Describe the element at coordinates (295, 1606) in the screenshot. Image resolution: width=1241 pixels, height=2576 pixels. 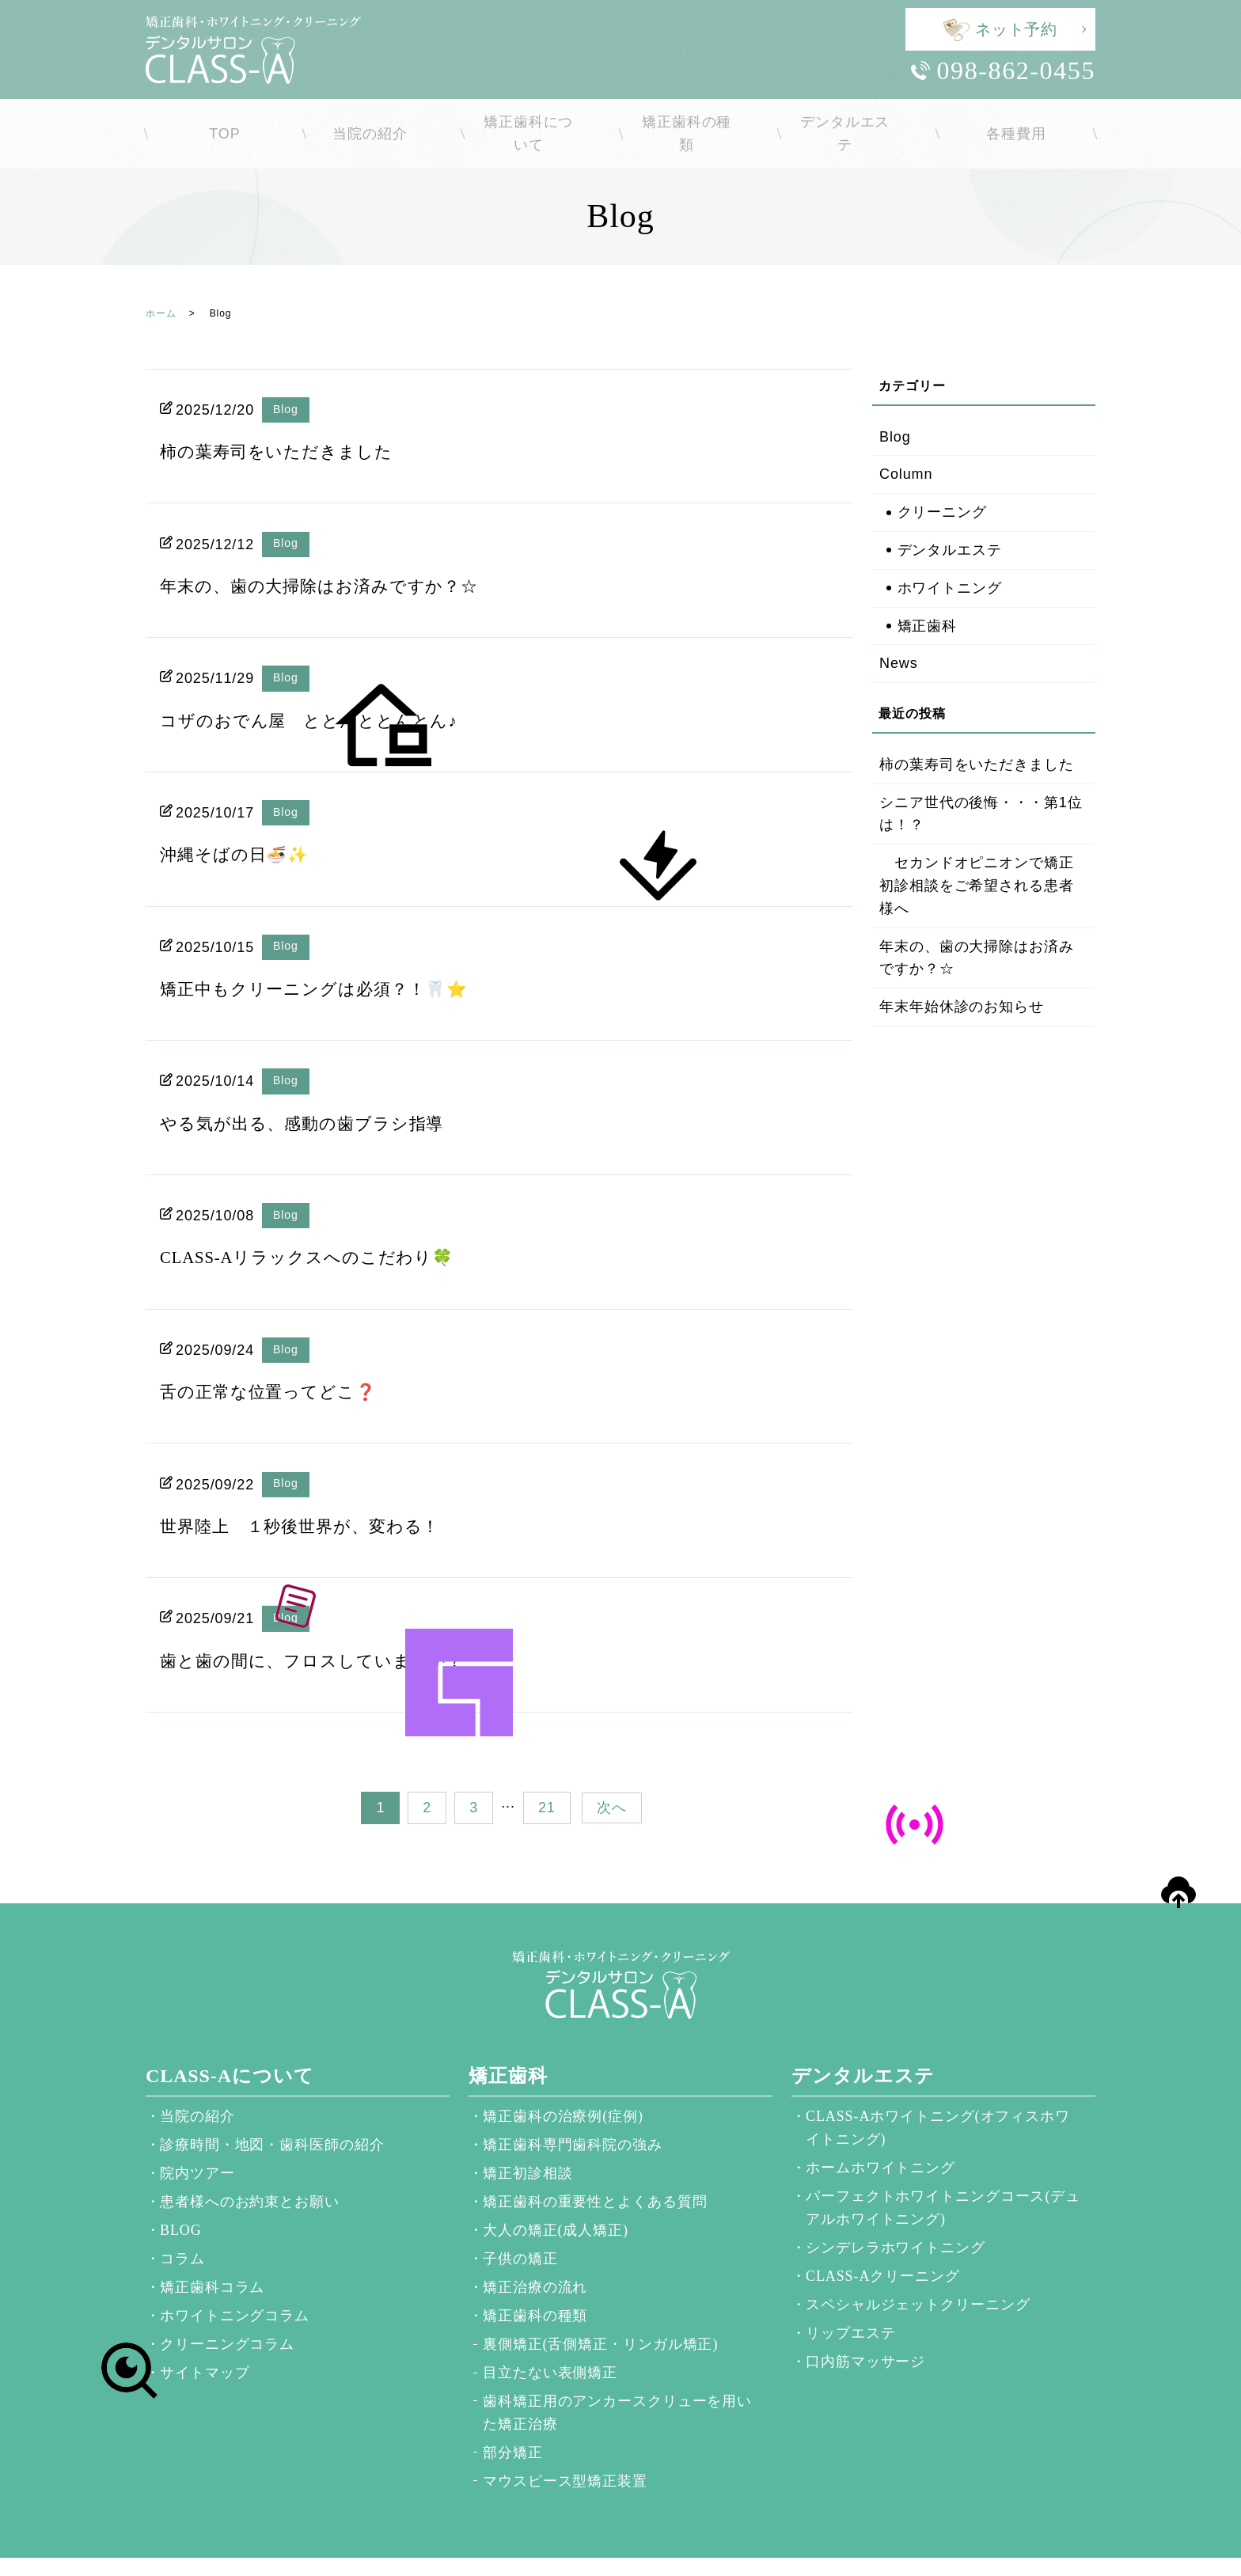
I see `visit read.cv profile or portfolio` at that location.